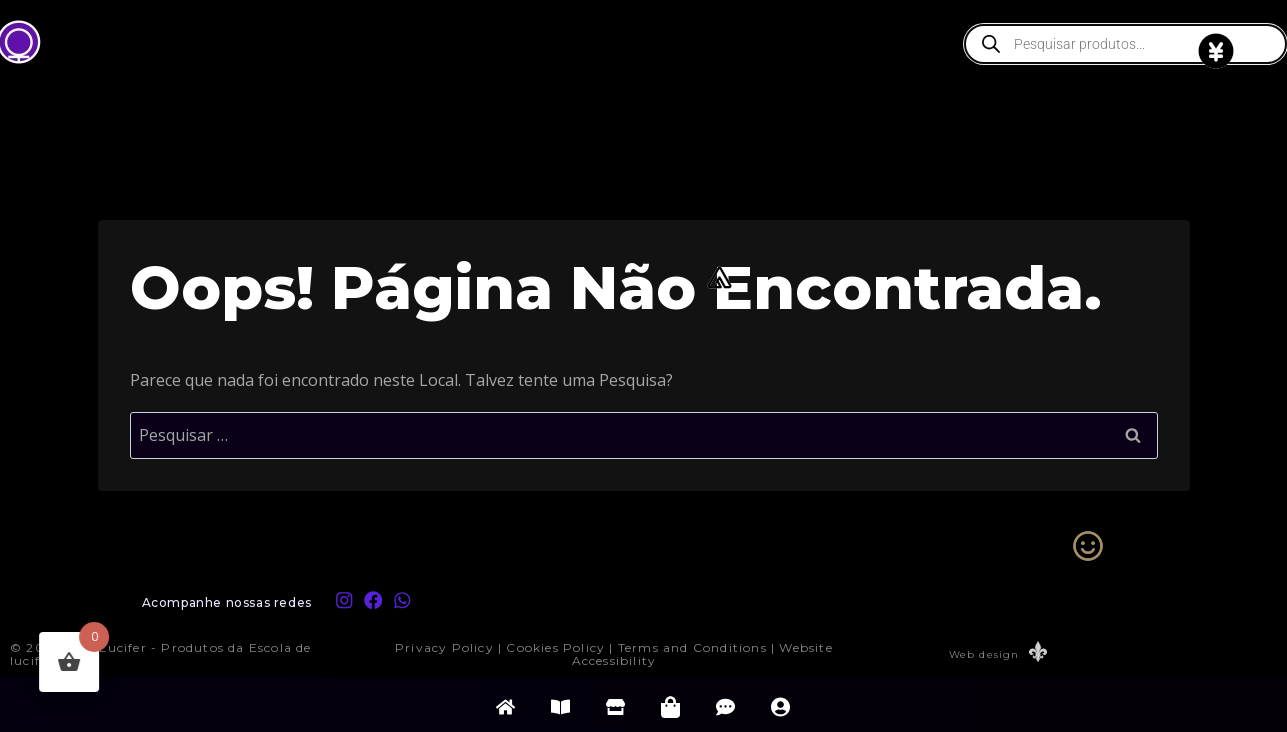  Describe the element at coordinates (719, 277) in the screenshot. I see `Adobe brand logo` at that location.